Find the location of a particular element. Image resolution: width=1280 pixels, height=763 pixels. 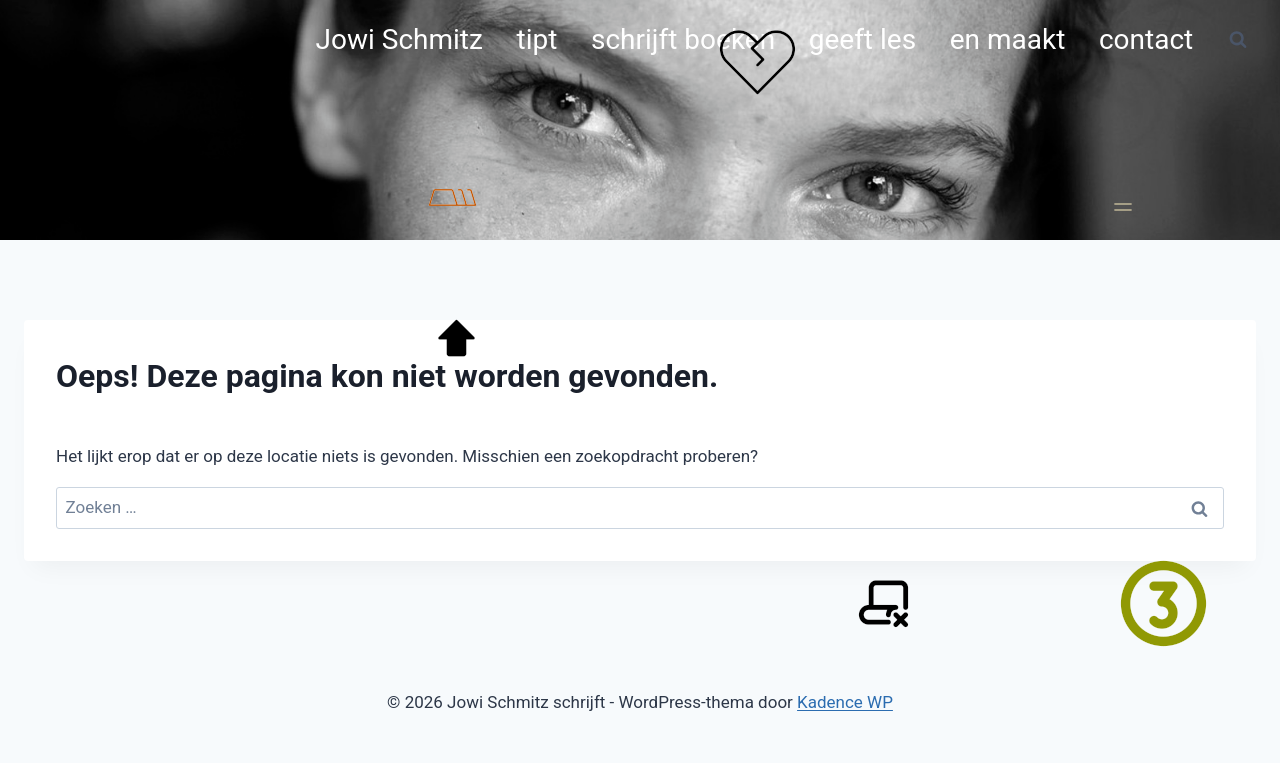

switch between open browser tabs is located at coordinates (452, 197).